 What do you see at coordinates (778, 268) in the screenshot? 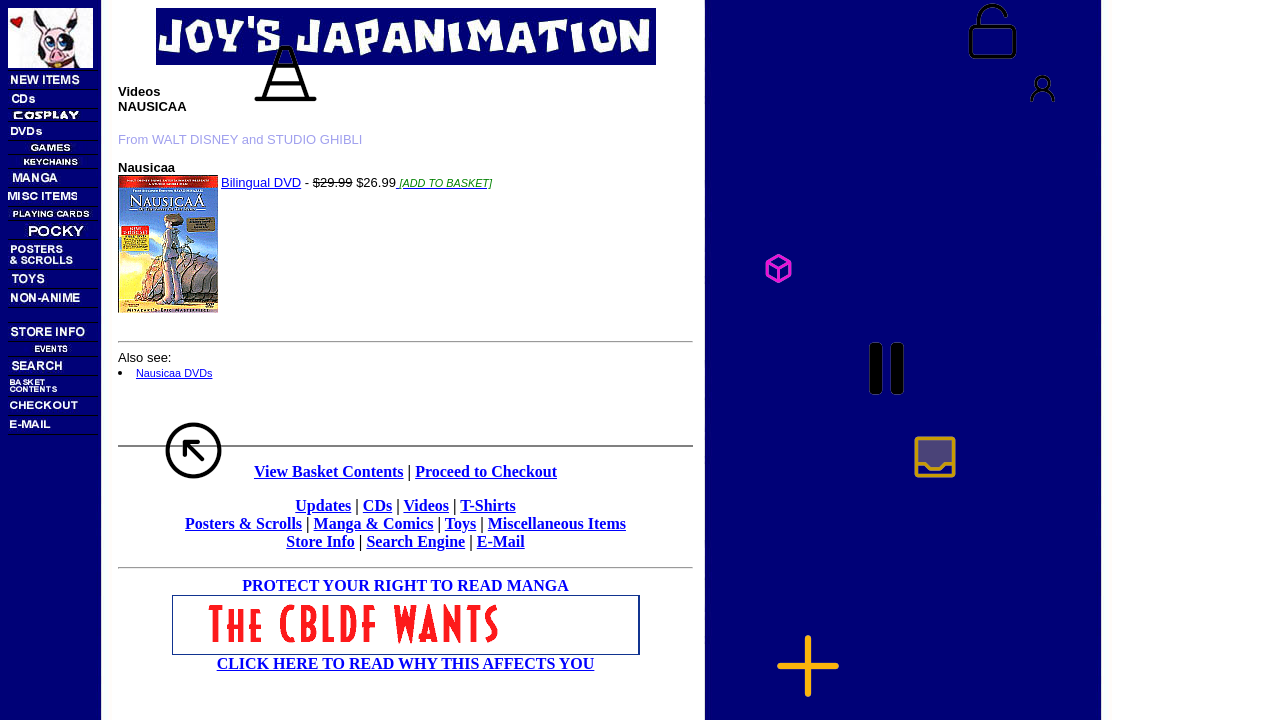
I see `view package or dependency details` at bounding box center [778, 268].